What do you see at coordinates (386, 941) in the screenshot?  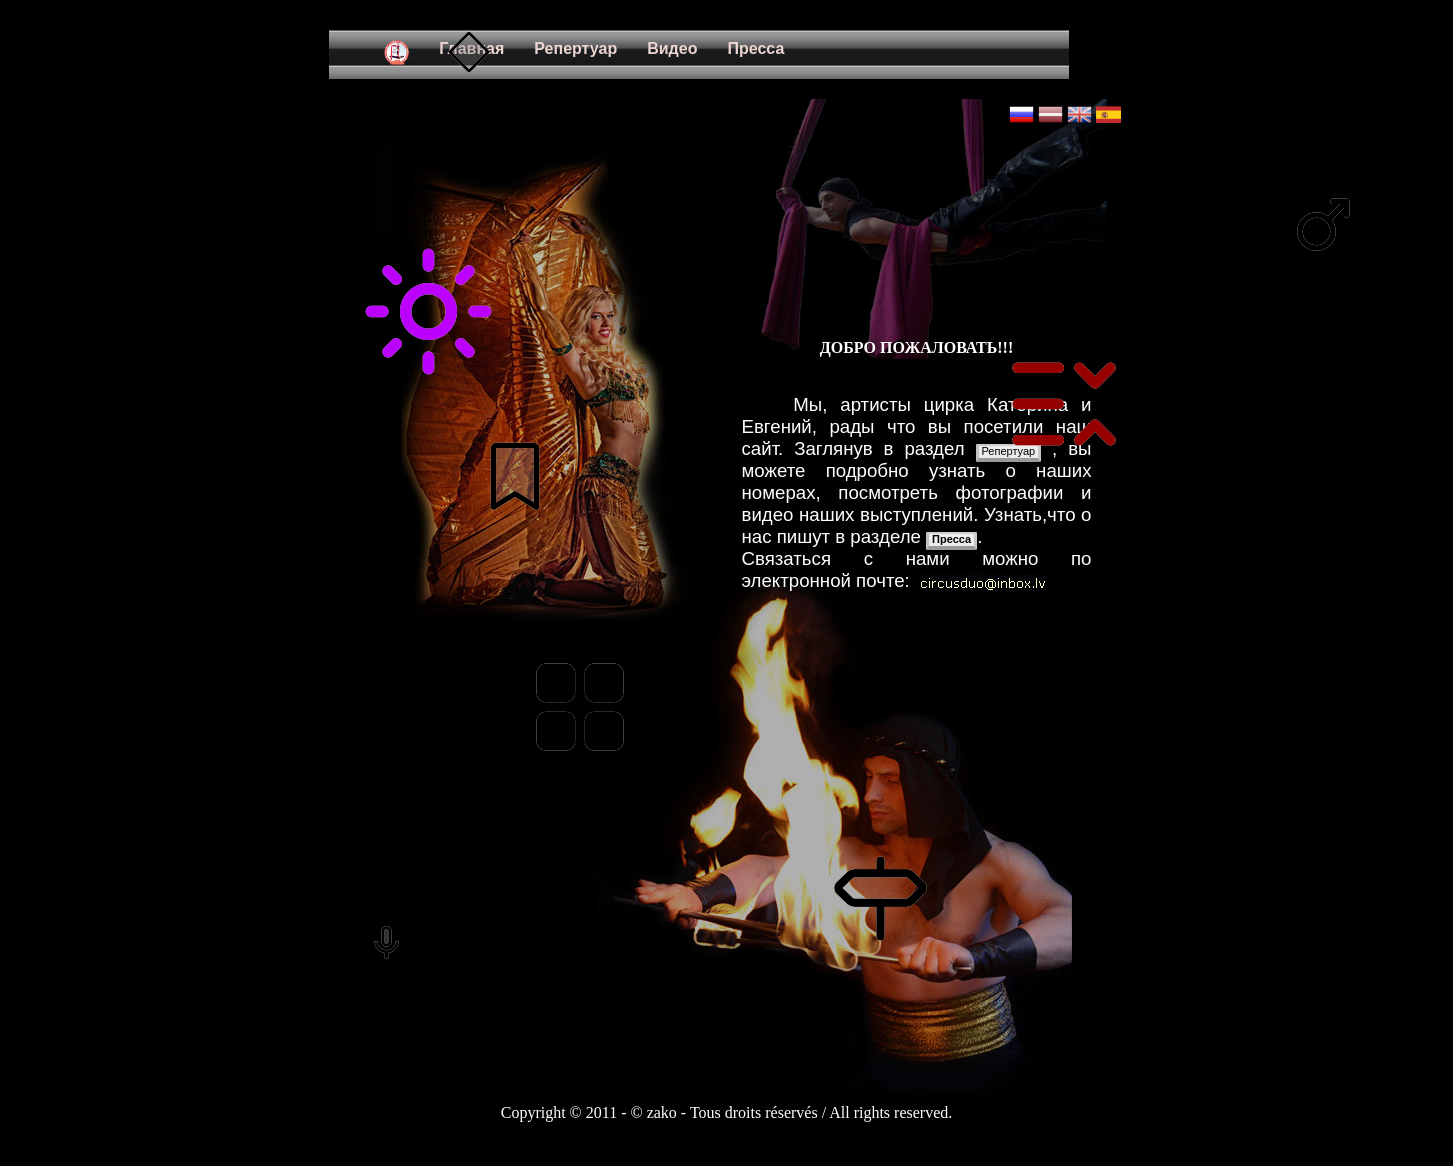 I see `tap to use voice input` at bounding box center [386, 941].